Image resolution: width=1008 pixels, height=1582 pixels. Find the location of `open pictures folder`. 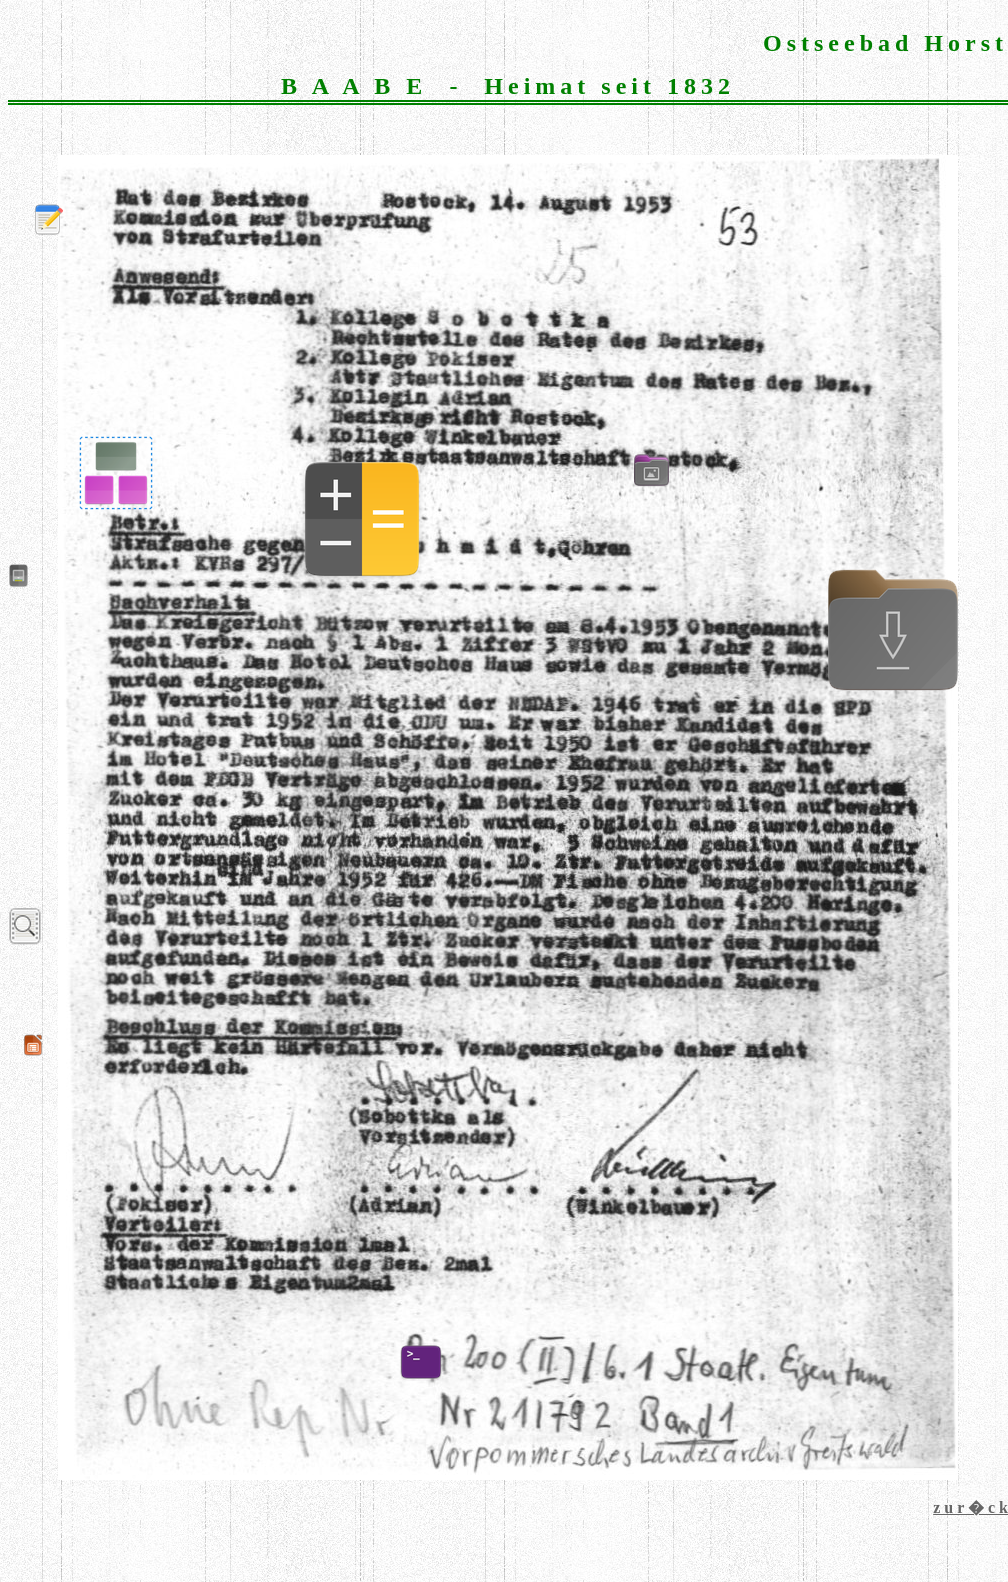

open pictures folder is located at coordinates (651, 469).